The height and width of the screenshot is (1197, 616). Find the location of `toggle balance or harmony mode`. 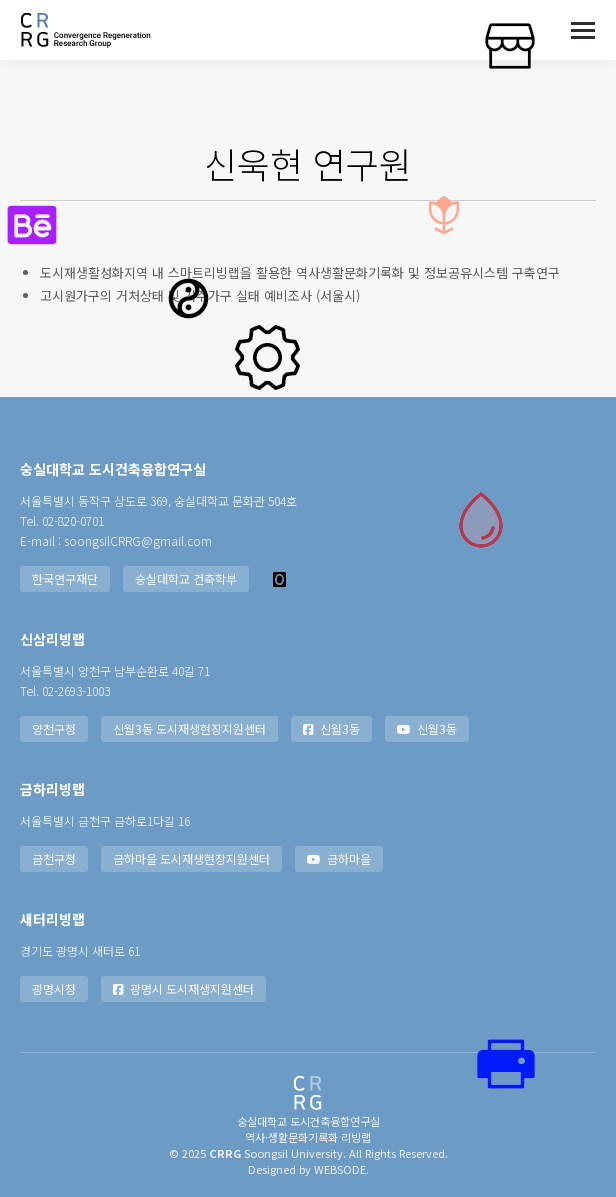

toggle balance or harmony mode is located at coordinates (188, 298).